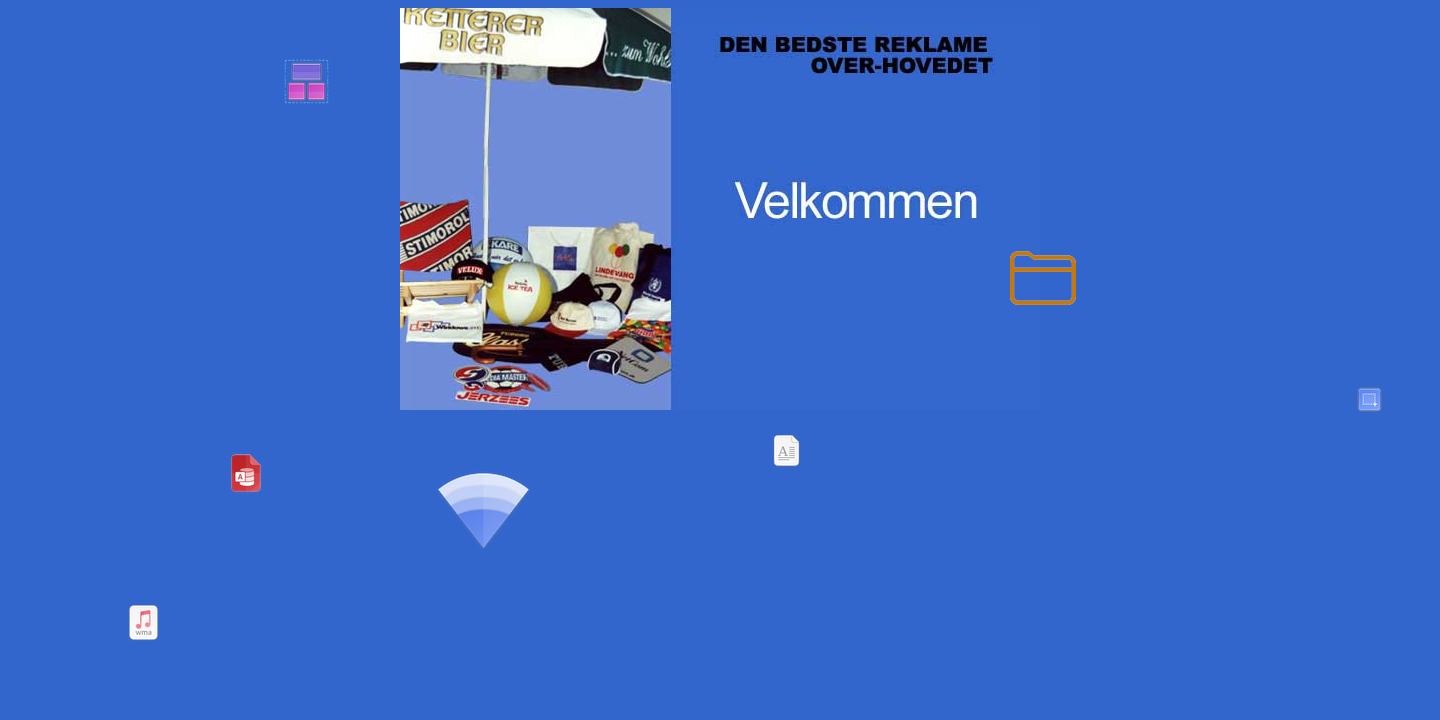 This screenshot has width=1440, height=720. What do you see at coordinates (246, 473) in the screenshot?
I see `microsoft access database file` at bounding box center [246, 473].